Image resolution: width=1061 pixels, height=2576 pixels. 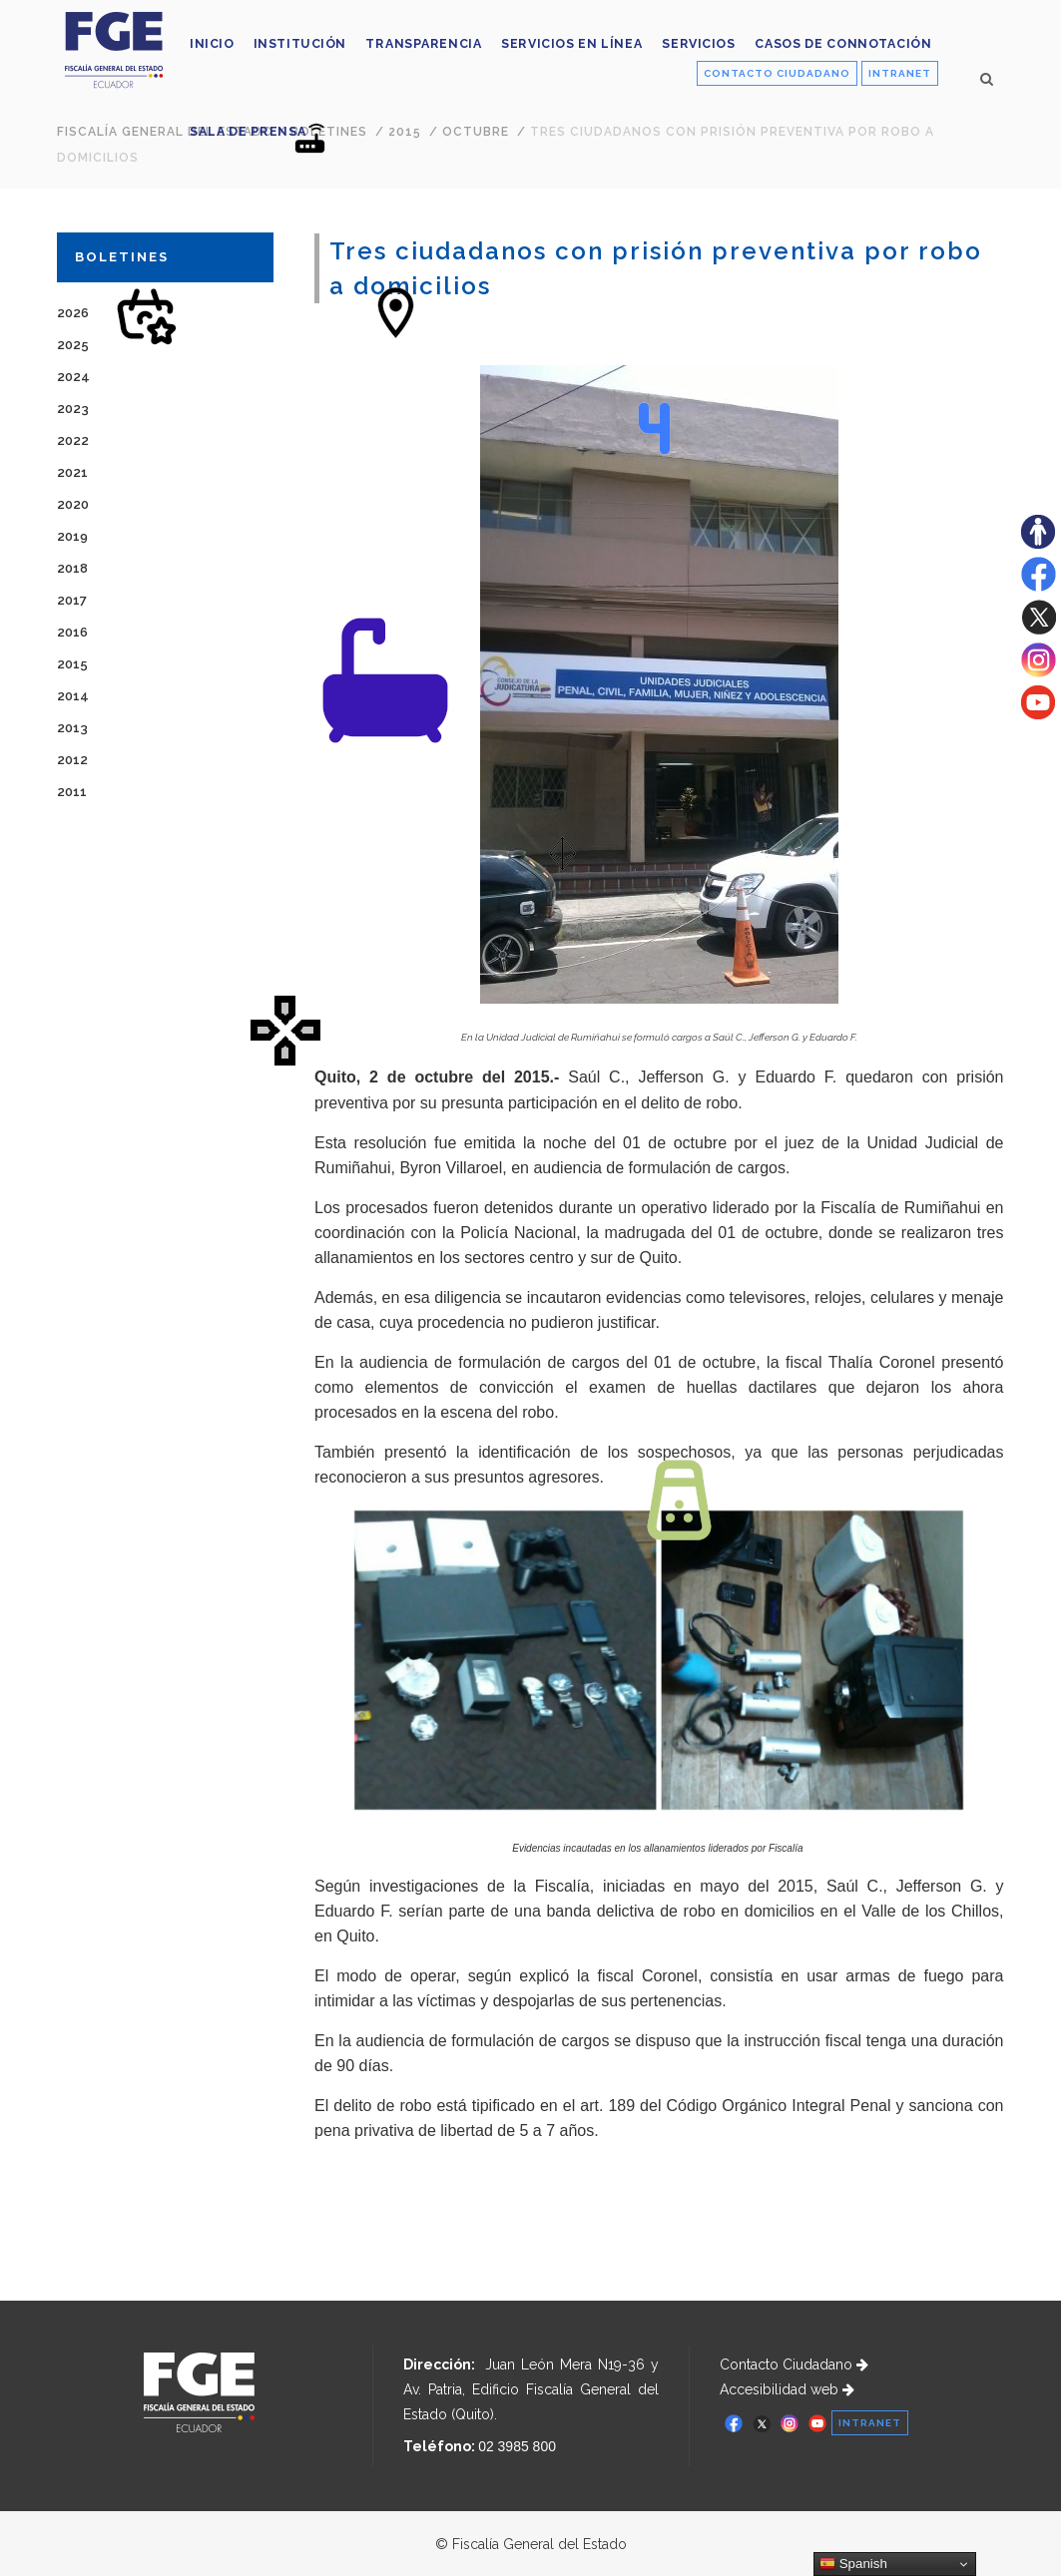 I want to click on access router or network settings, so click(x=309, y=138).